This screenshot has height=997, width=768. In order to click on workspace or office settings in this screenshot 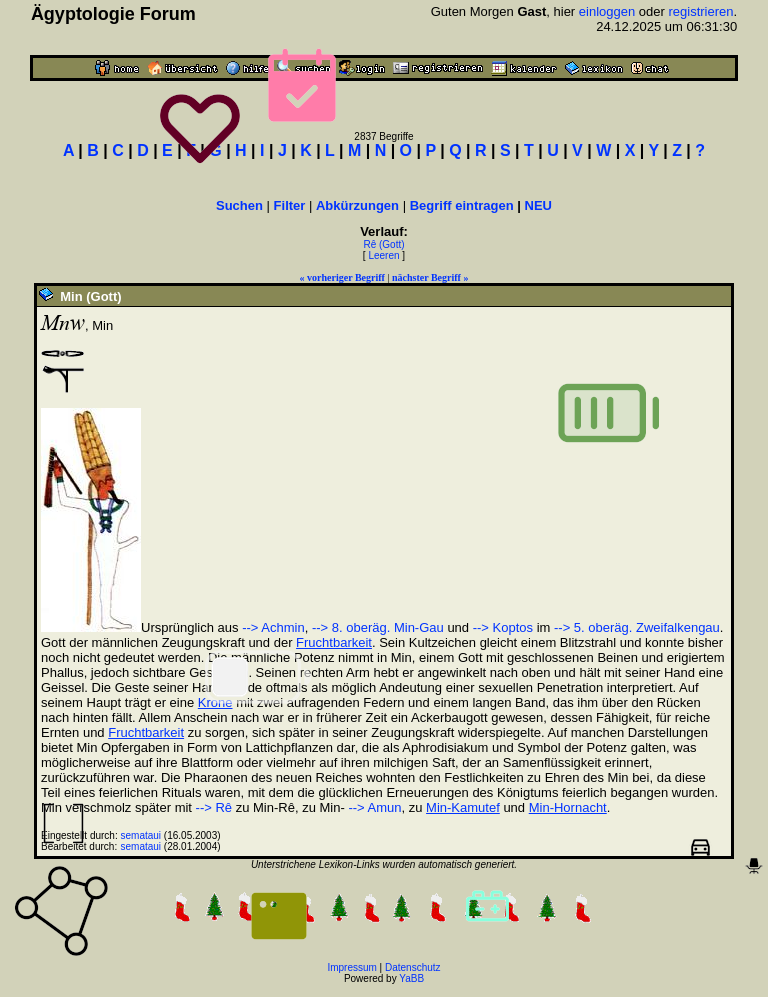, I will do `click(754, 866)`.